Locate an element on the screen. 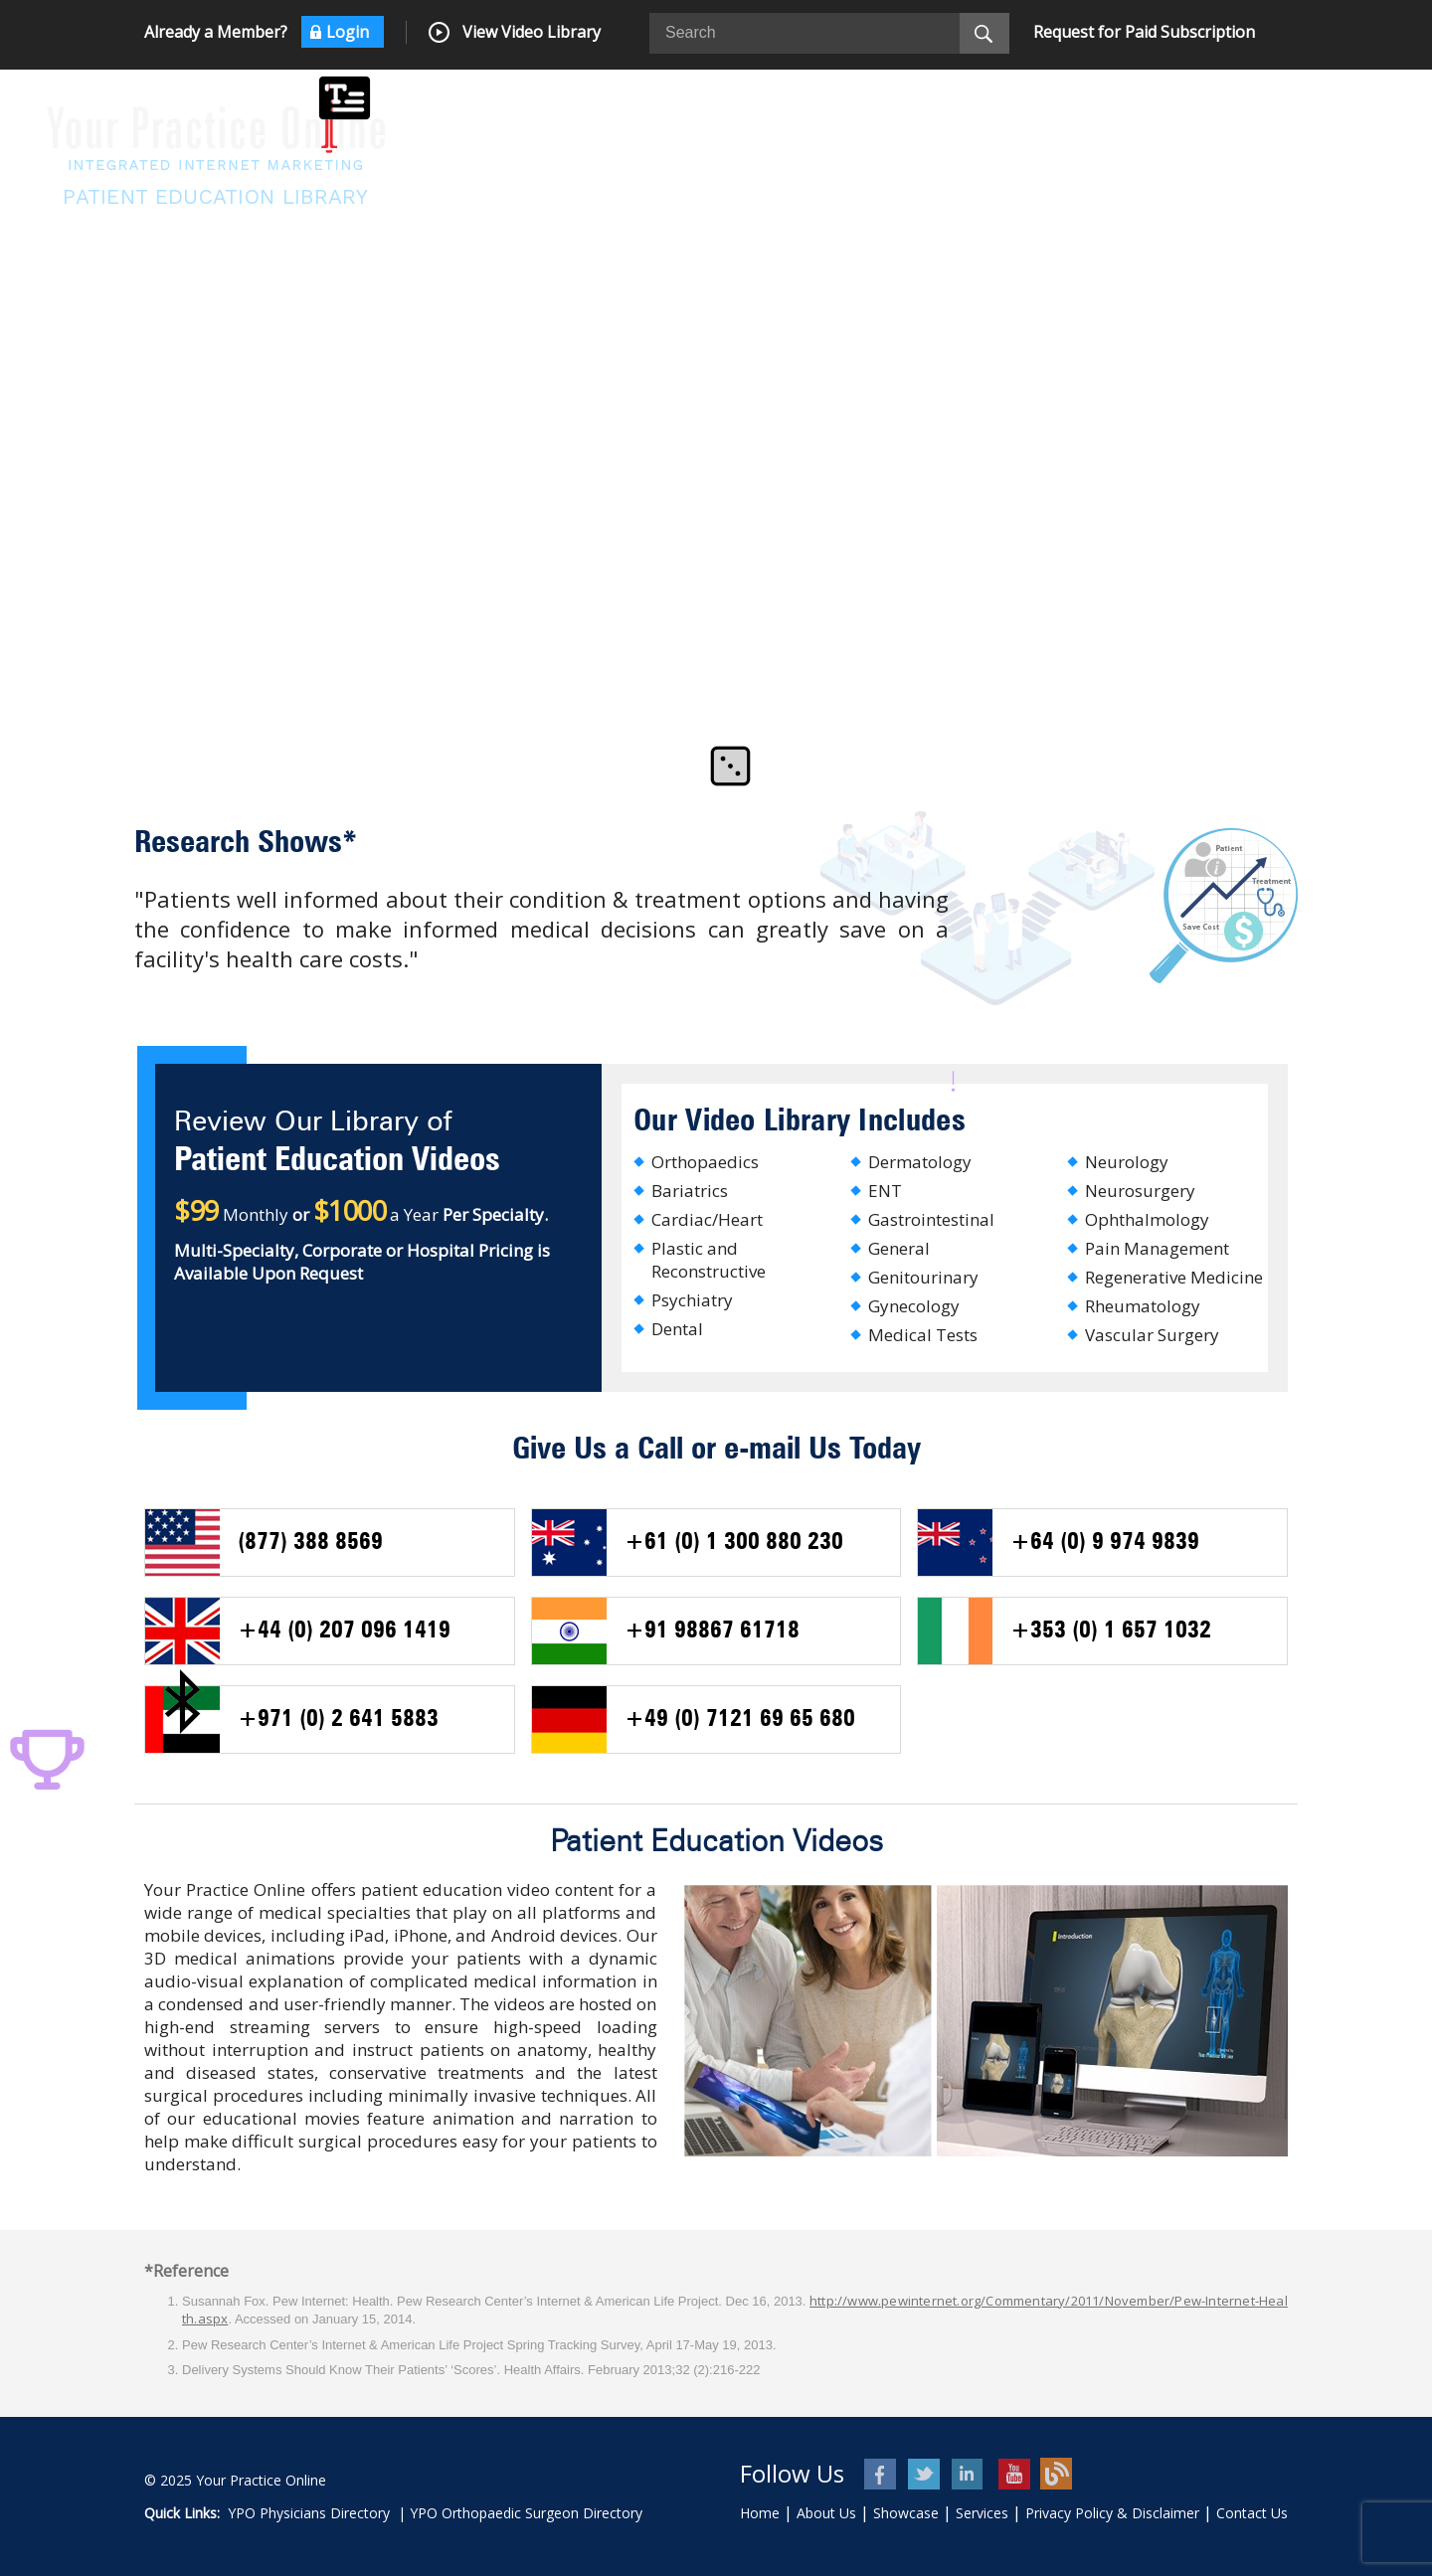 This screenshot has height=2576, width=1432. toggle bluetooth connectivity on or off is located at coordinates (182, 1701).